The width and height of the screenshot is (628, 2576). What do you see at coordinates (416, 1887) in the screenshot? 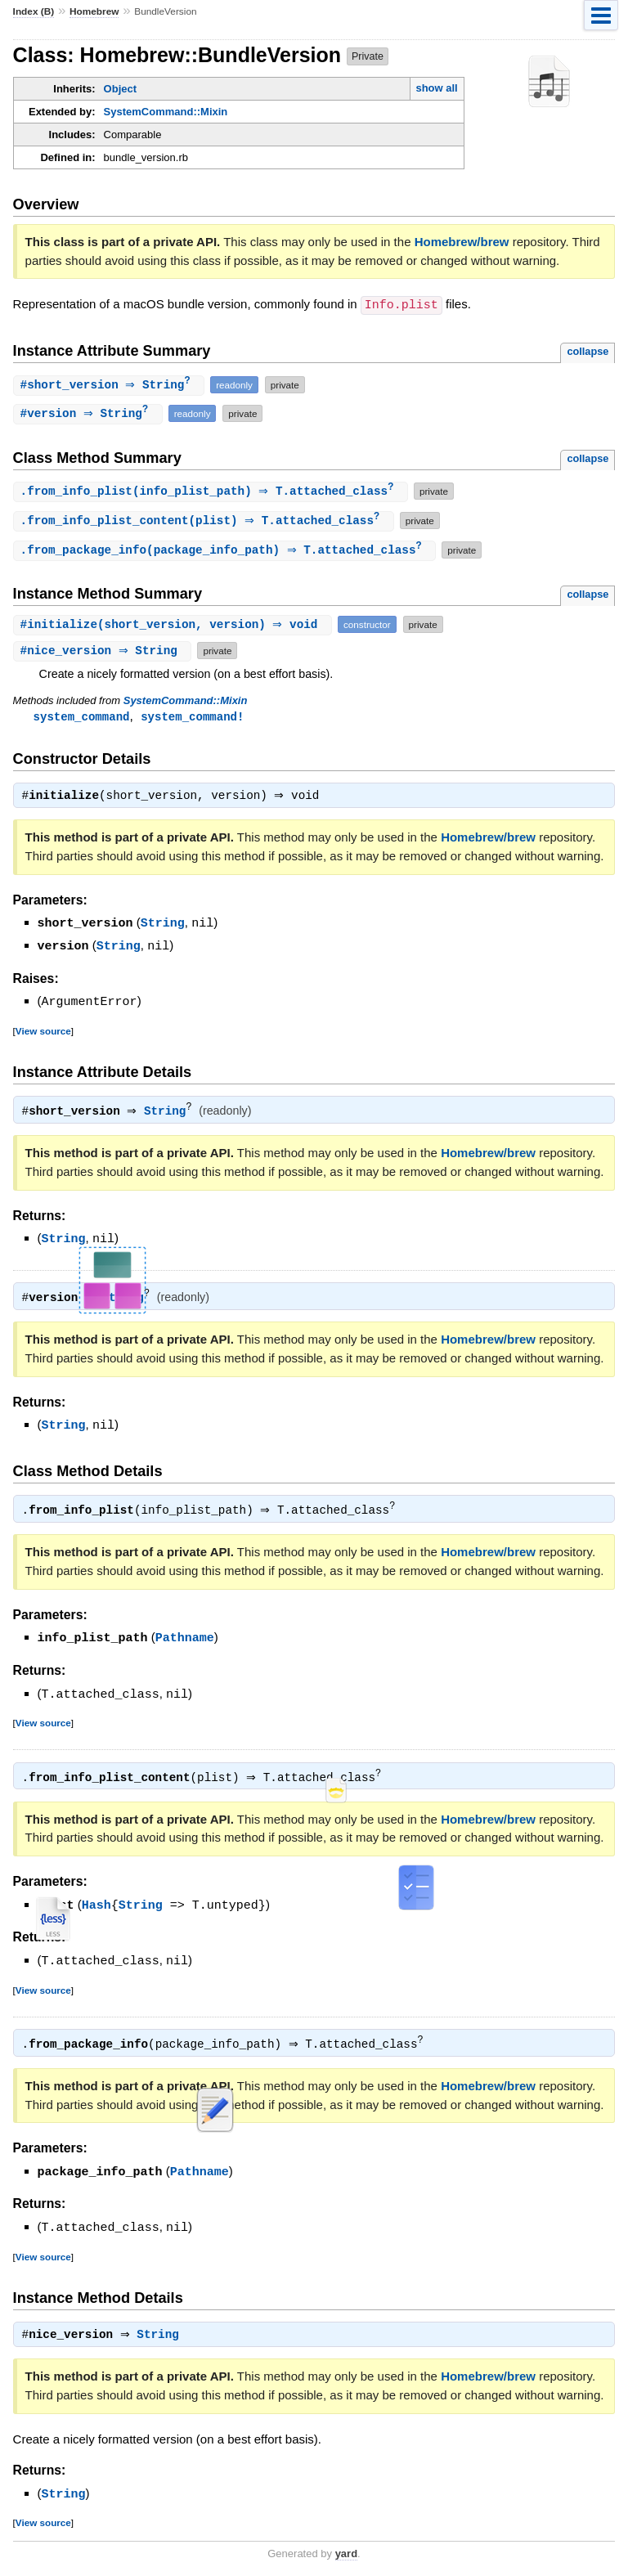
I see `open your bookmarks or saved items app` at bounding box center [416, 1887].